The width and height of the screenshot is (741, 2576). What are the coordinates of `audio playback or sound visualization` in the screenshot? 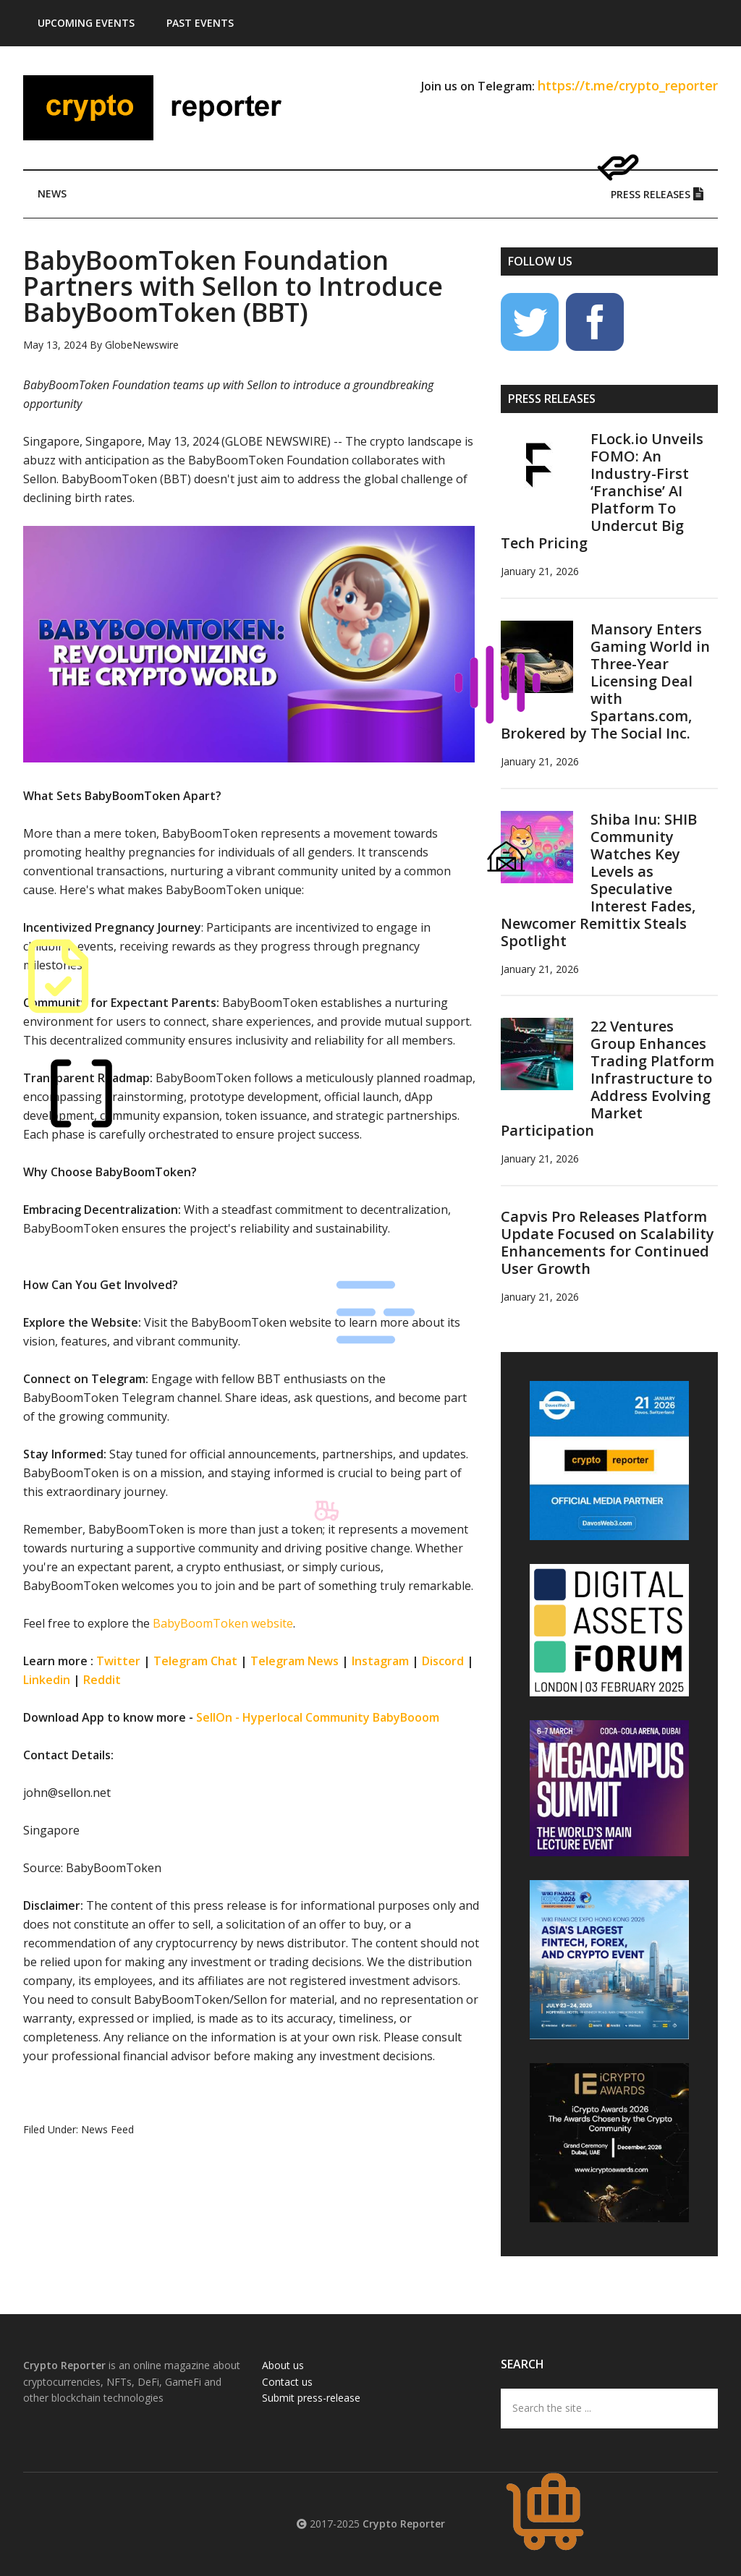 It's located at (497, 684).